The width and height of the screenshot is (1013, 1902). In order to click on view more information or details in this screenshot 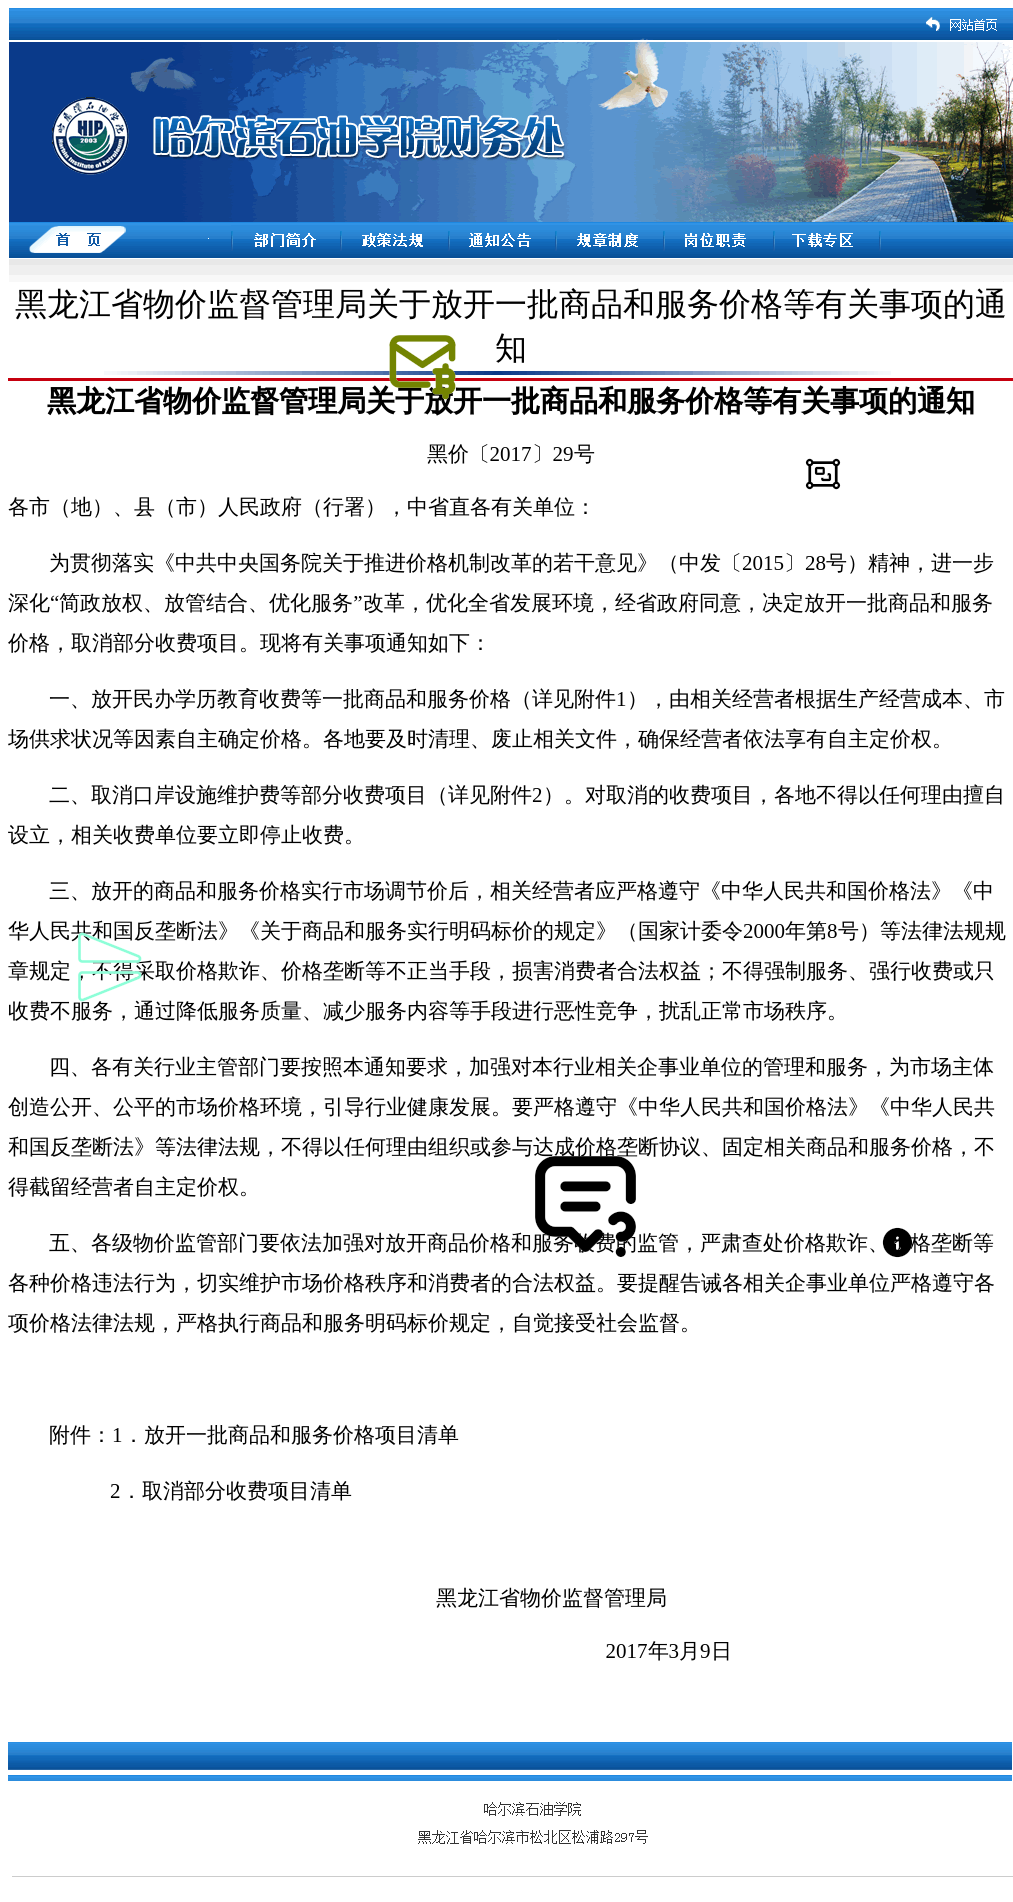, I will do `click(897, 1242)`.